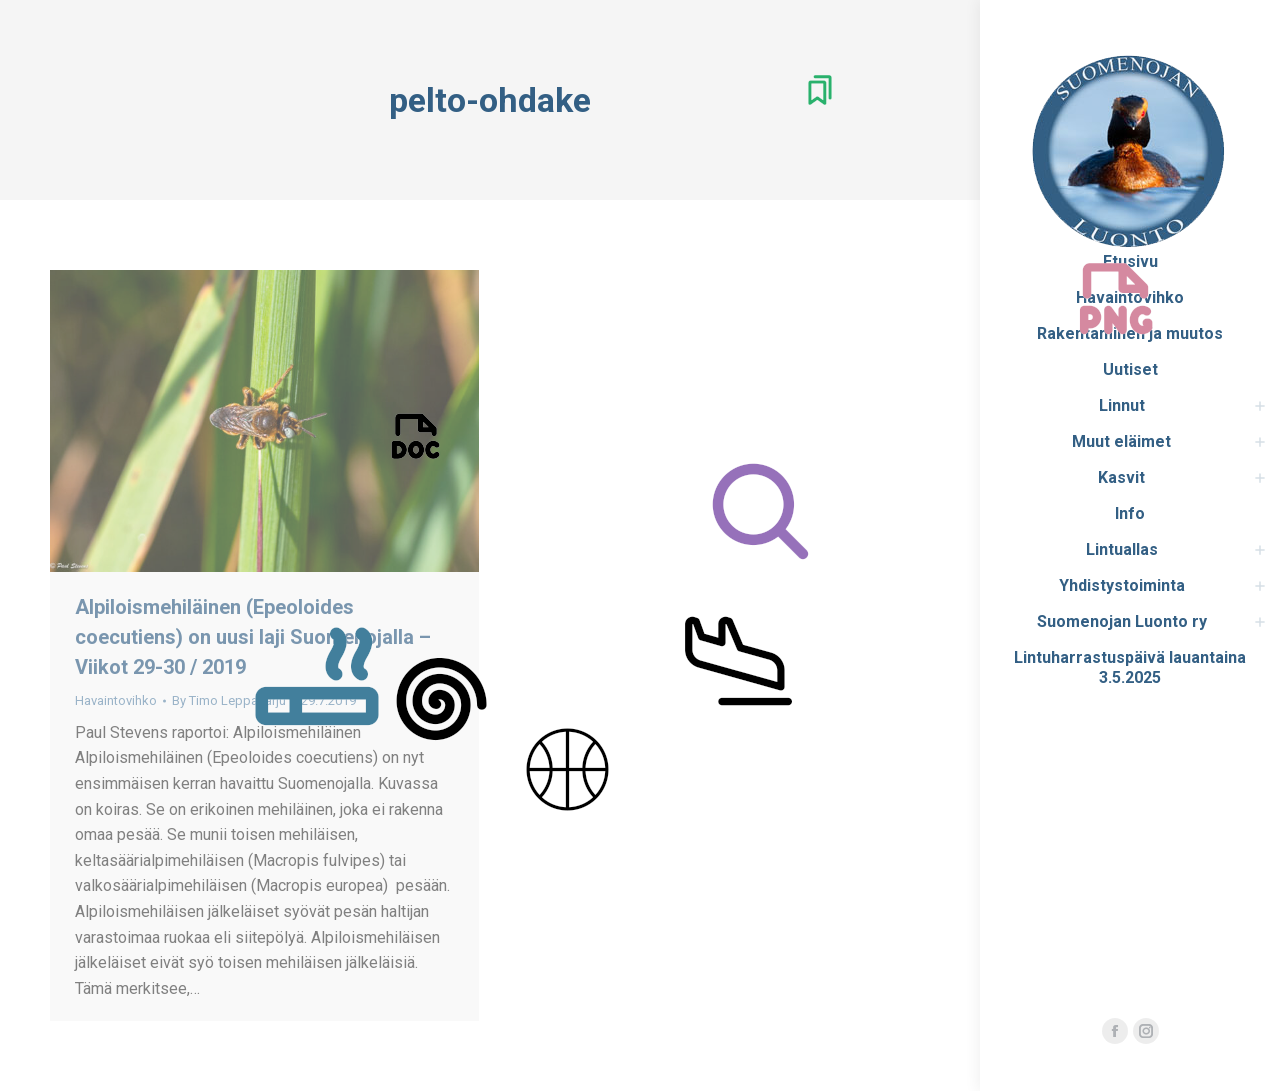 This screenshot has height=1091, width=1280. Describe the element at coordinates (820, 90) in the screenshot. I see `view your saved bookmarks` at that location.